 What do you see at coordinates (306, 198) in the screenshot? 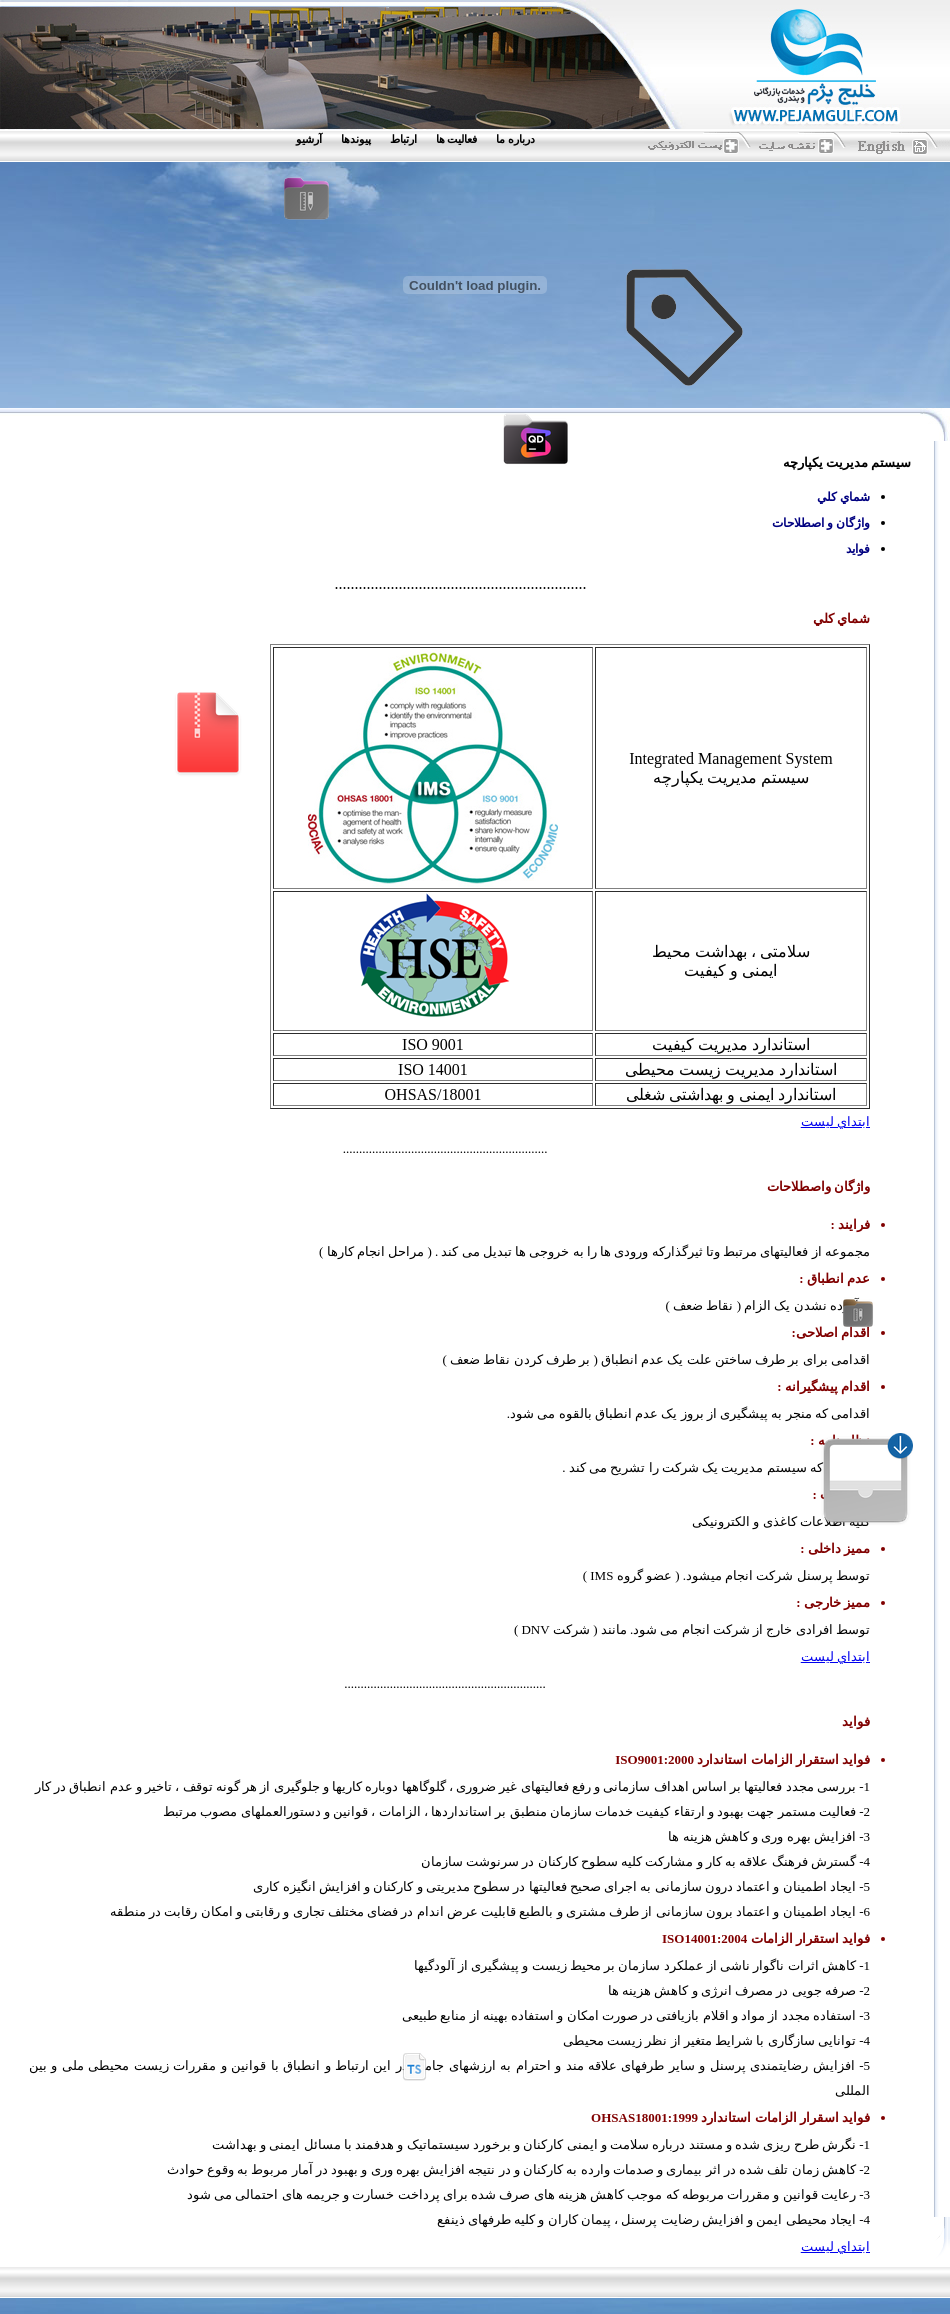
I see `open templates folder` at bounding box center [306, 198].